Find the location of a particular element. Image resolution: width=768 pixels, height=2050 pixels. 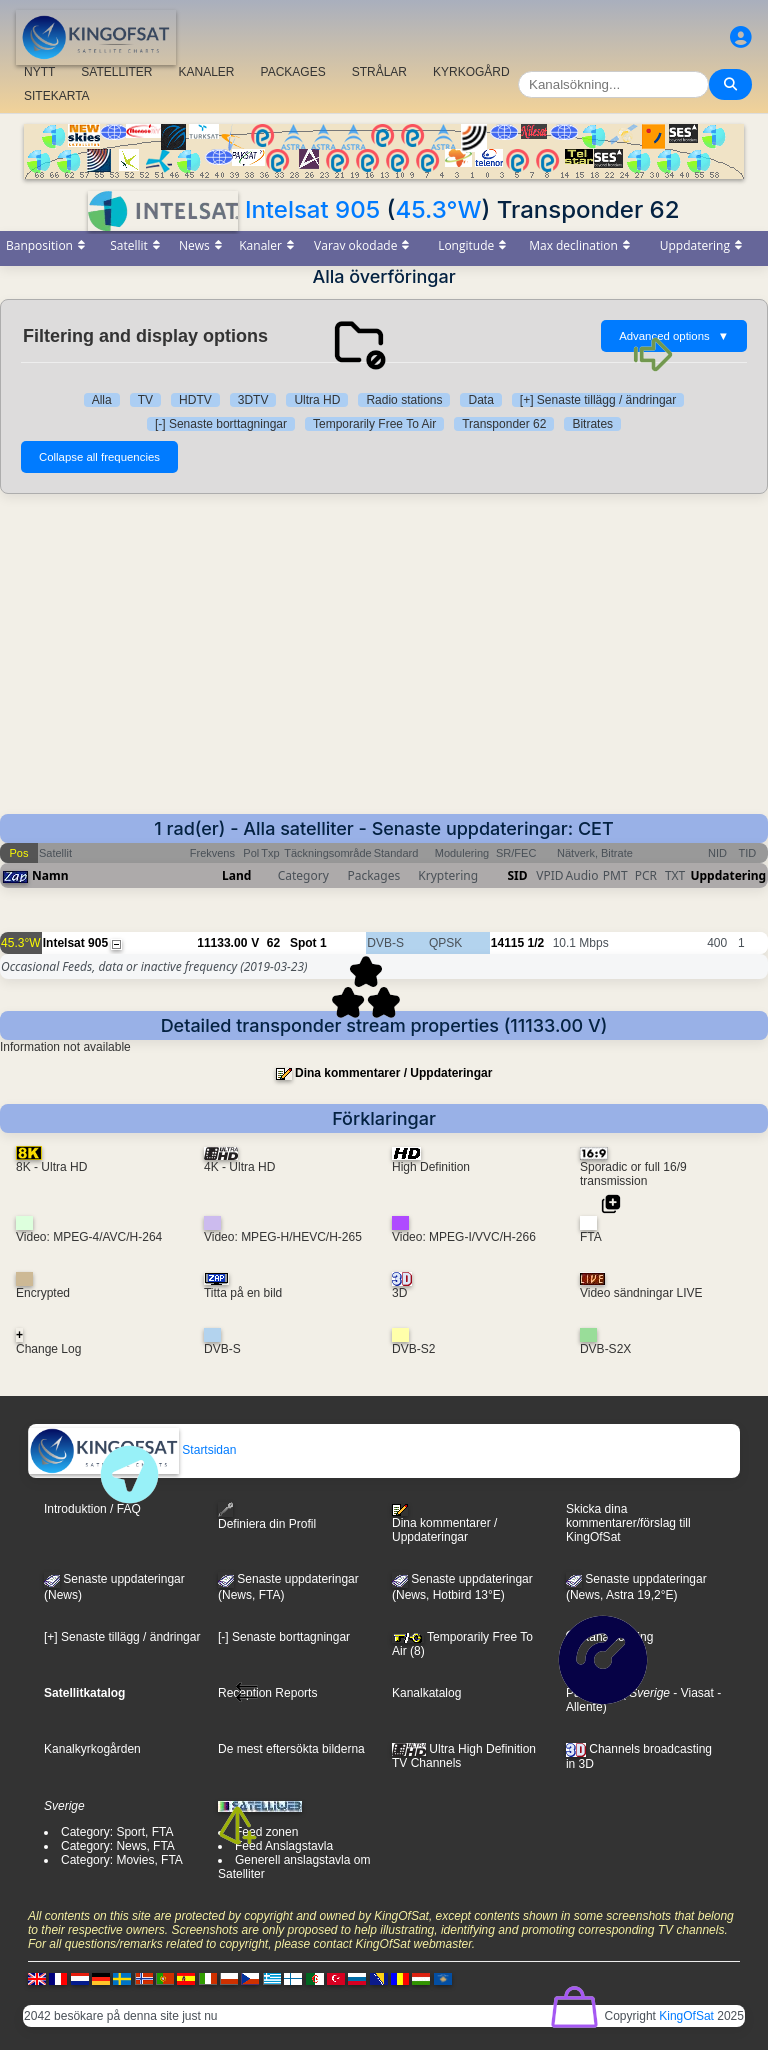

add a new 3D object or shape is located at coordinates (237, 1825).